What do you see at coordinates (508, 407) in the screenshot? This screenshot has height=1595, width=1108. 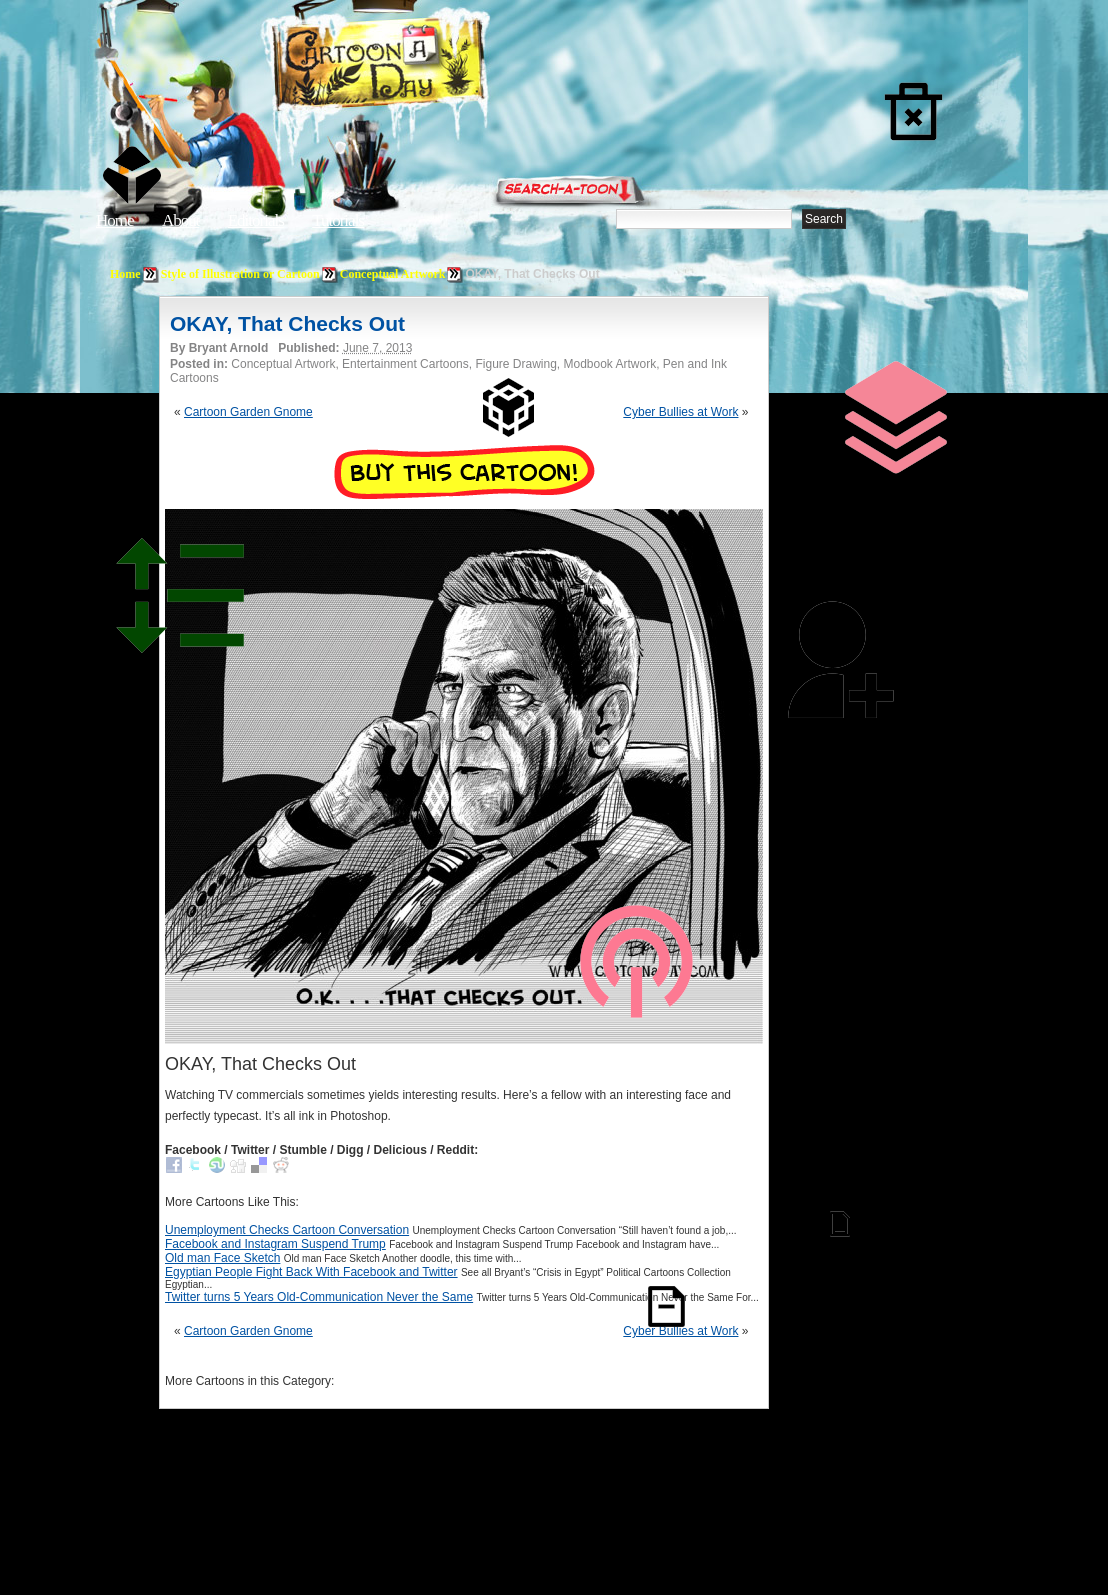 I see `bnb chain logo` at bounding box center [508, 407].